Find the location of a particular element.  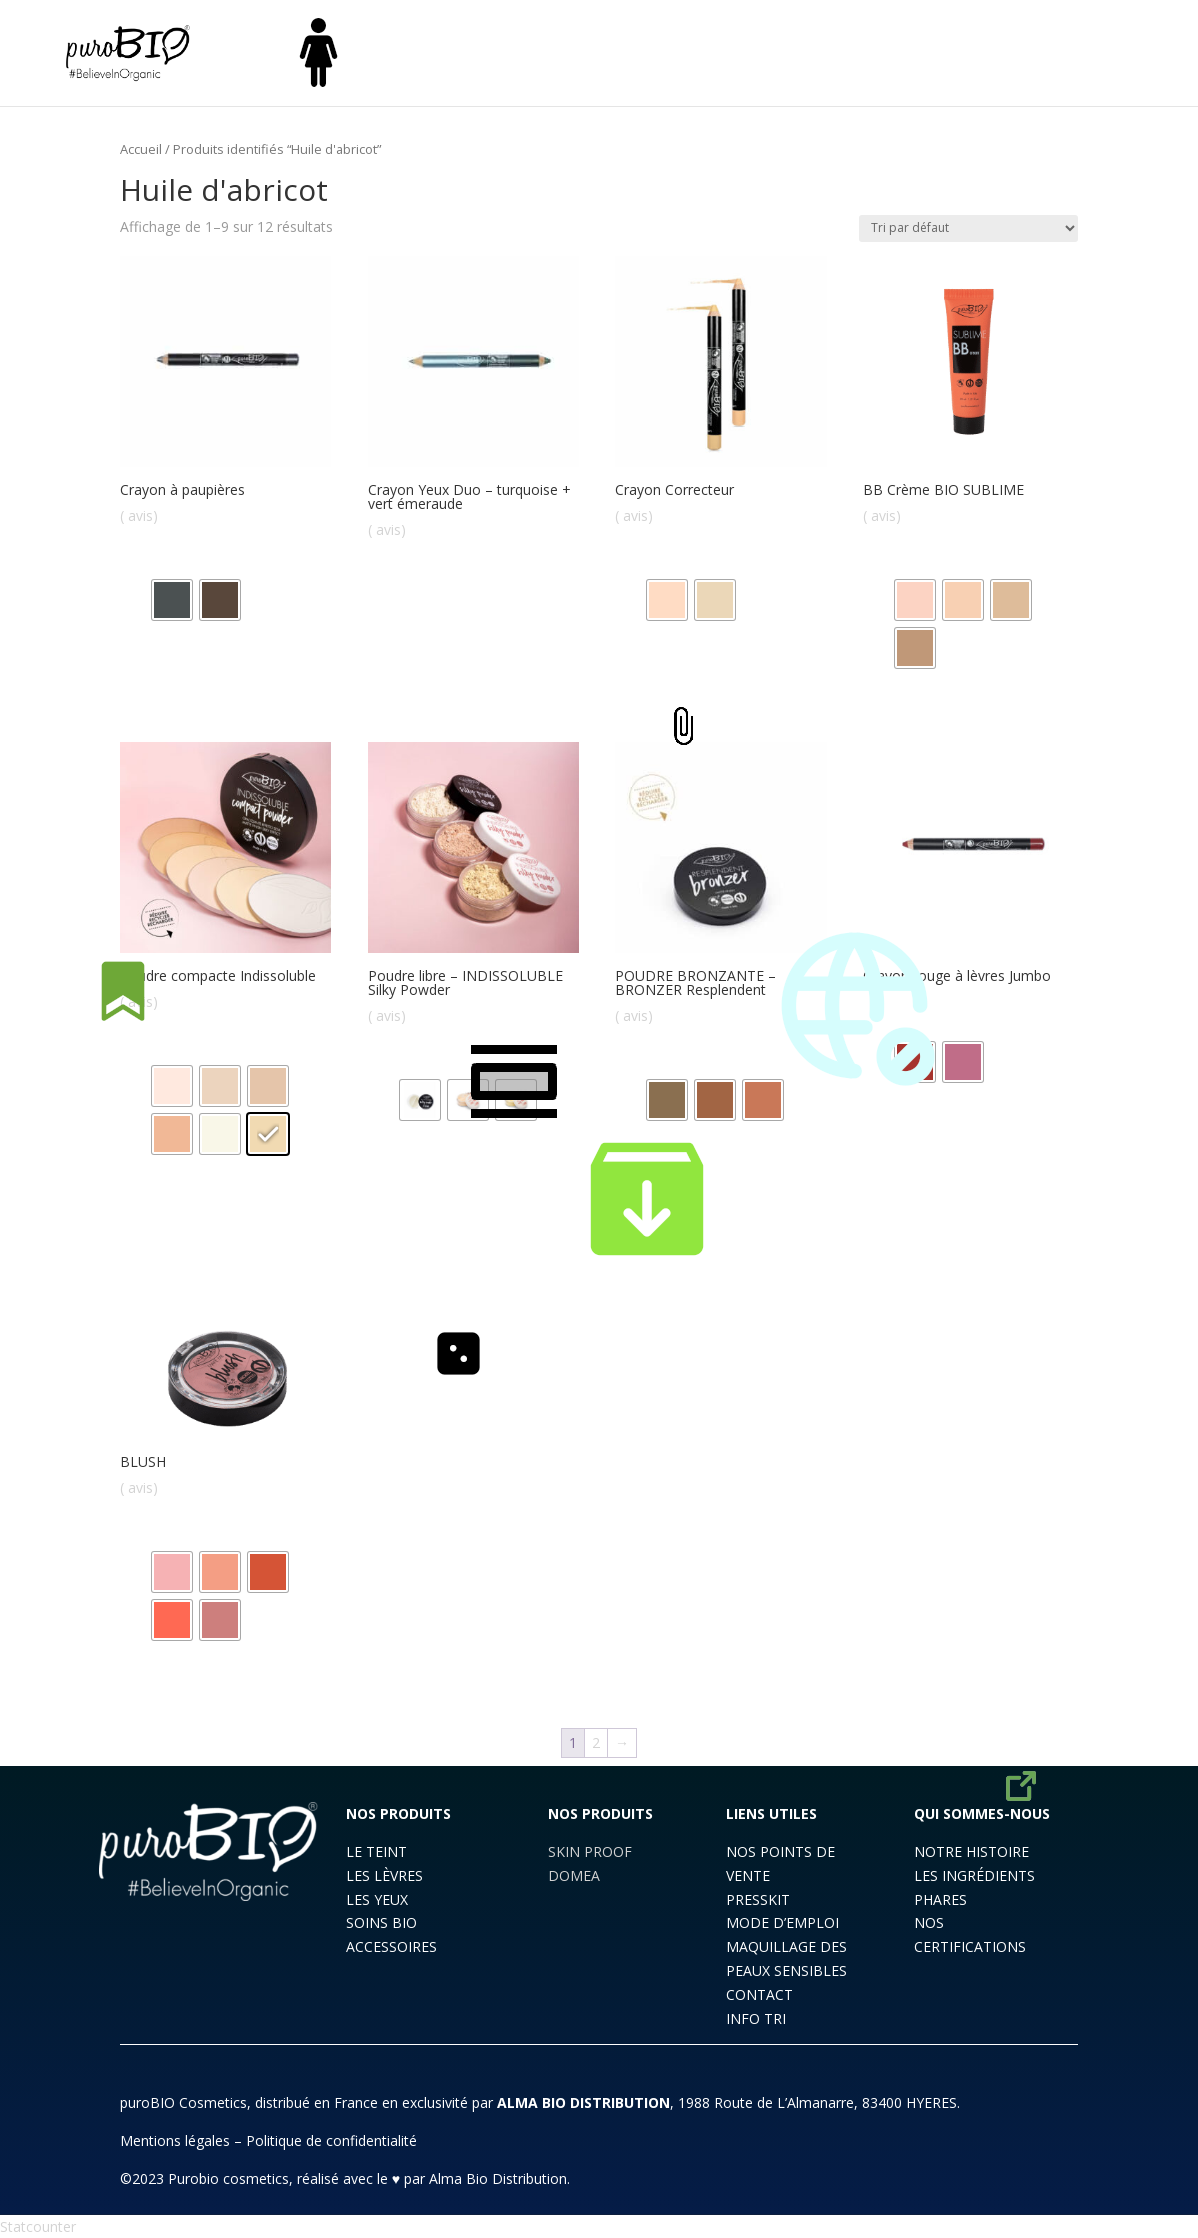

save this item for later is located at coordinates (123, 990).